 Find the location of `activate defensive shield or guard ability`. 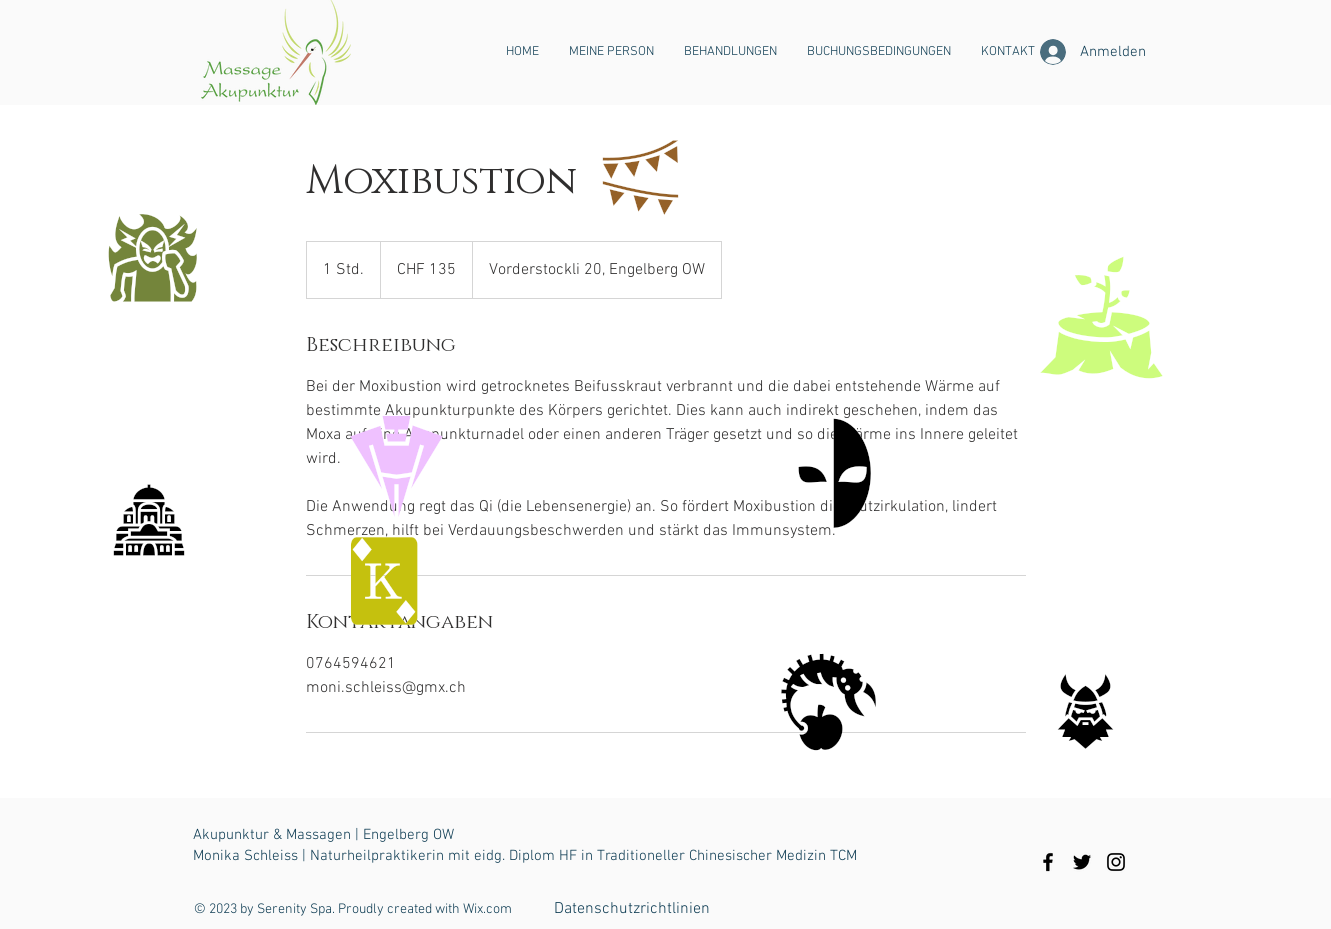

activate defensive shield or guard ability is located at coordinates (396, 466).